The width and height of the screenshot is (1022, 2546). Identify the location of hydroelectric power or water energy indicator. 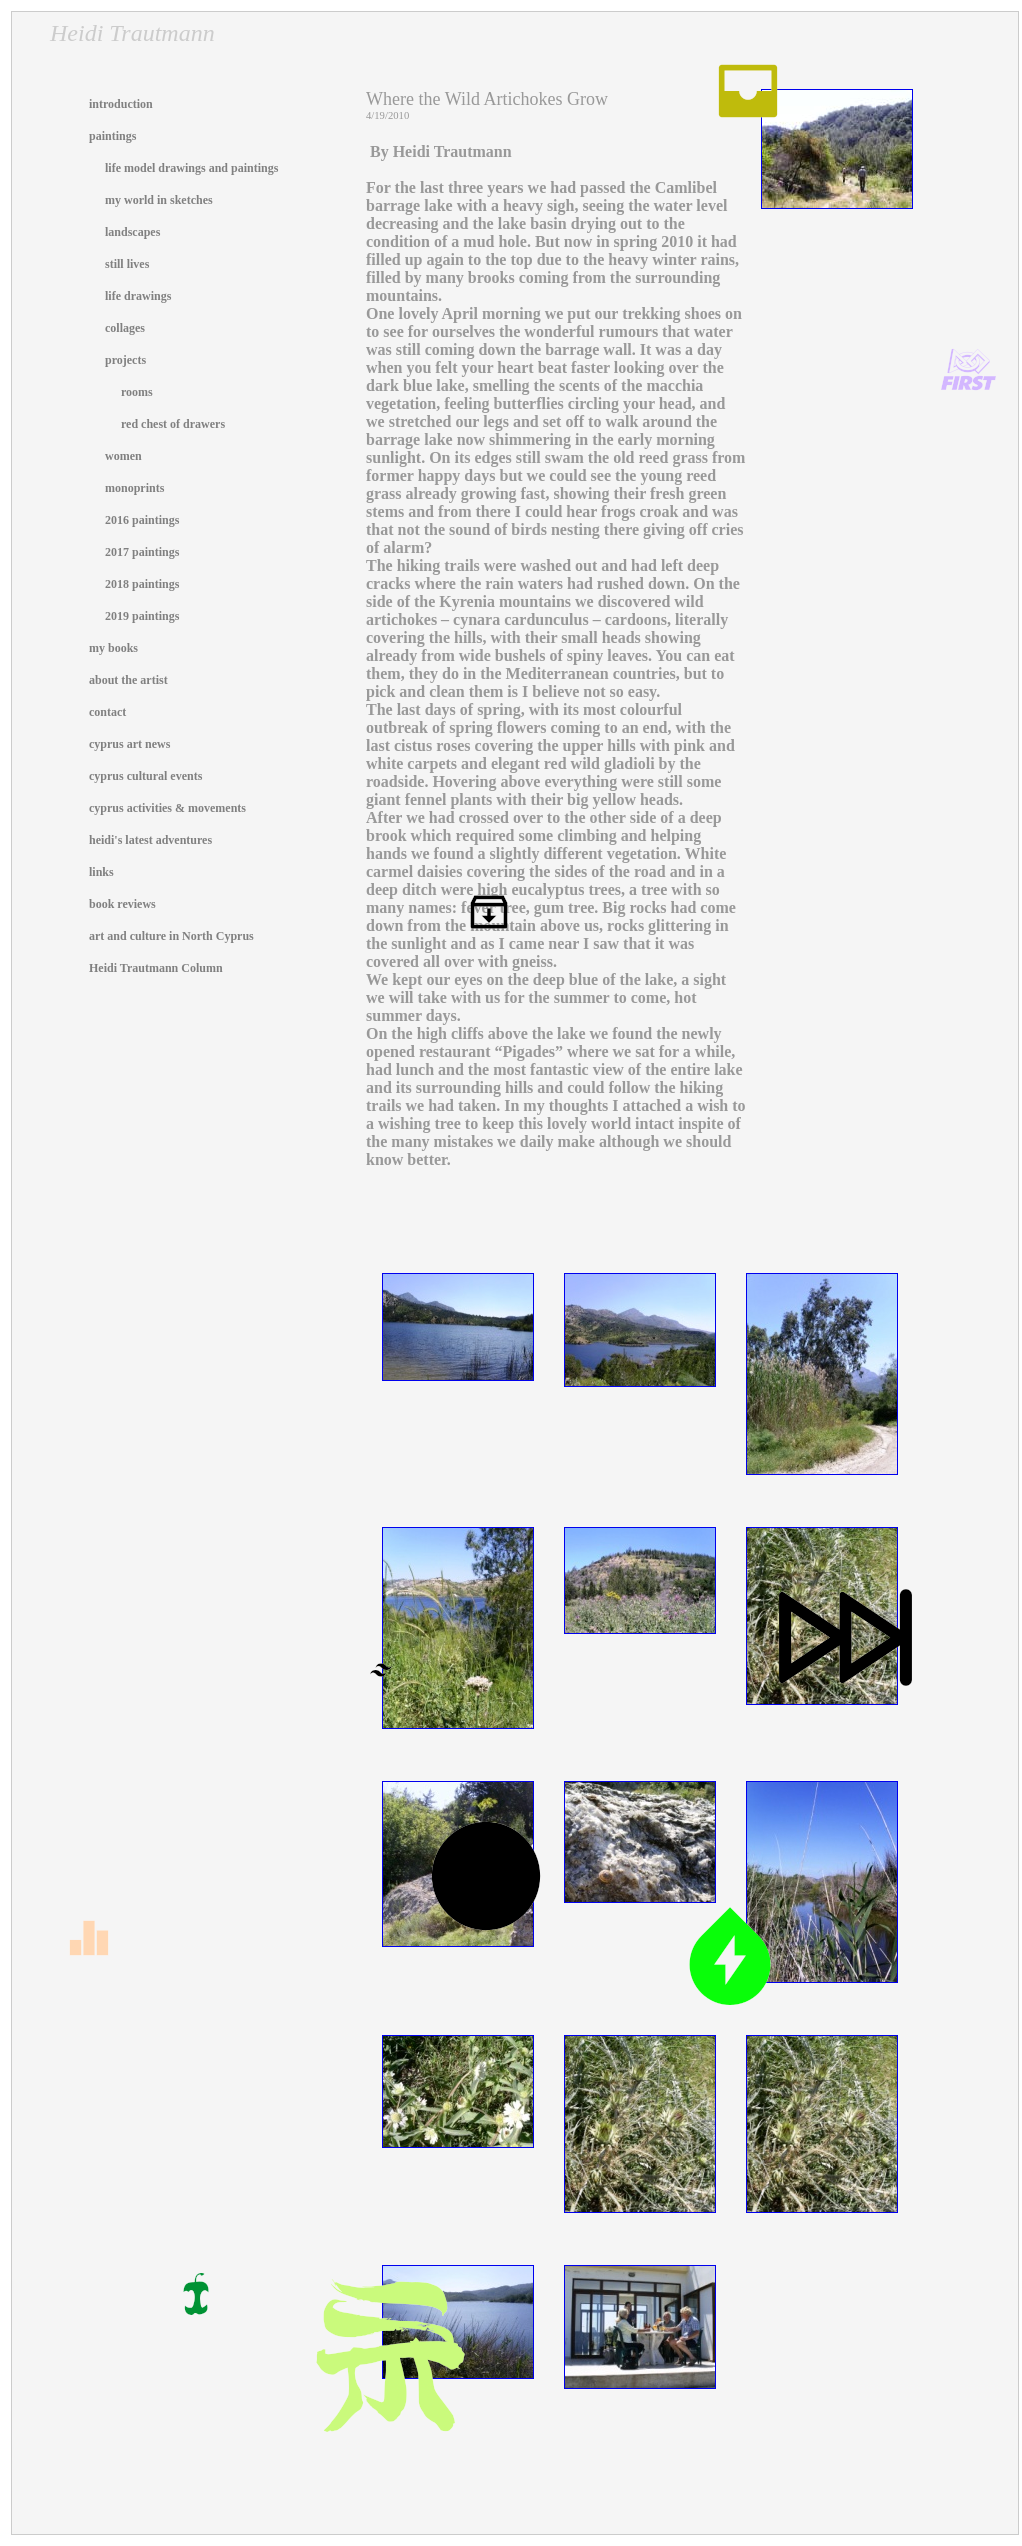
(730, 1960).